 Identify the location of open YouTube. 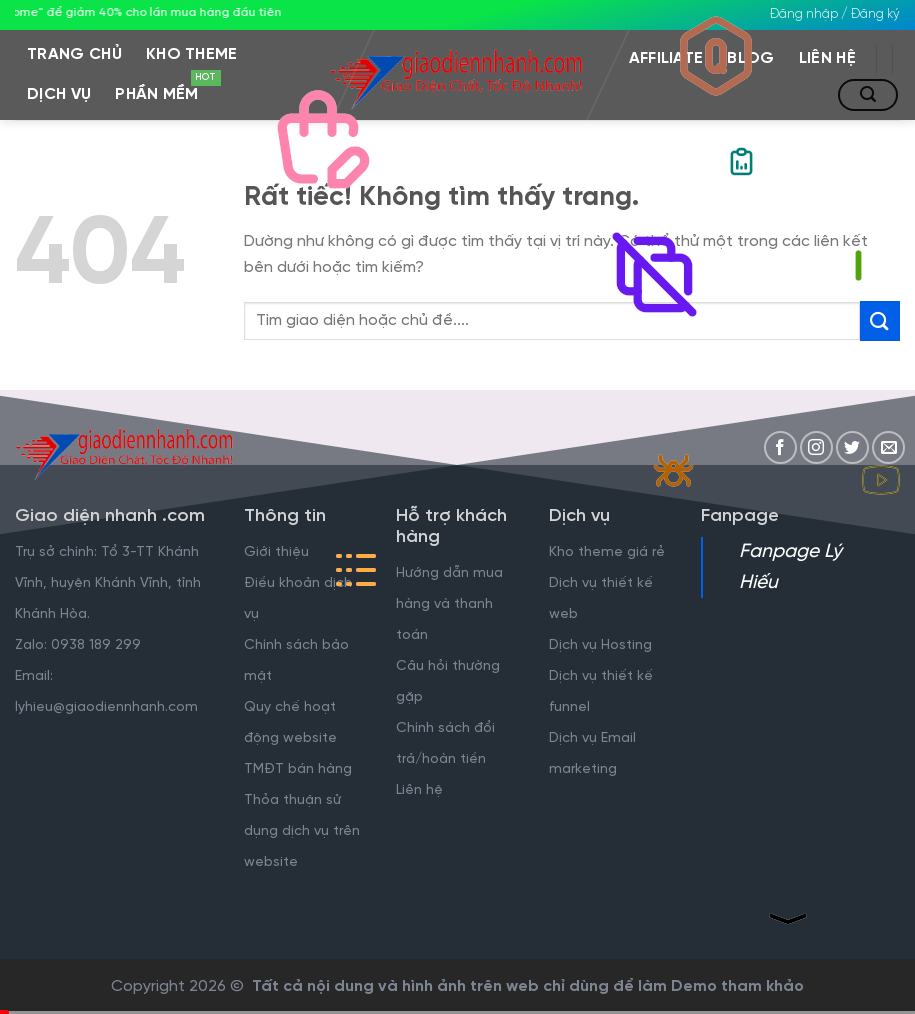
(881, 480).